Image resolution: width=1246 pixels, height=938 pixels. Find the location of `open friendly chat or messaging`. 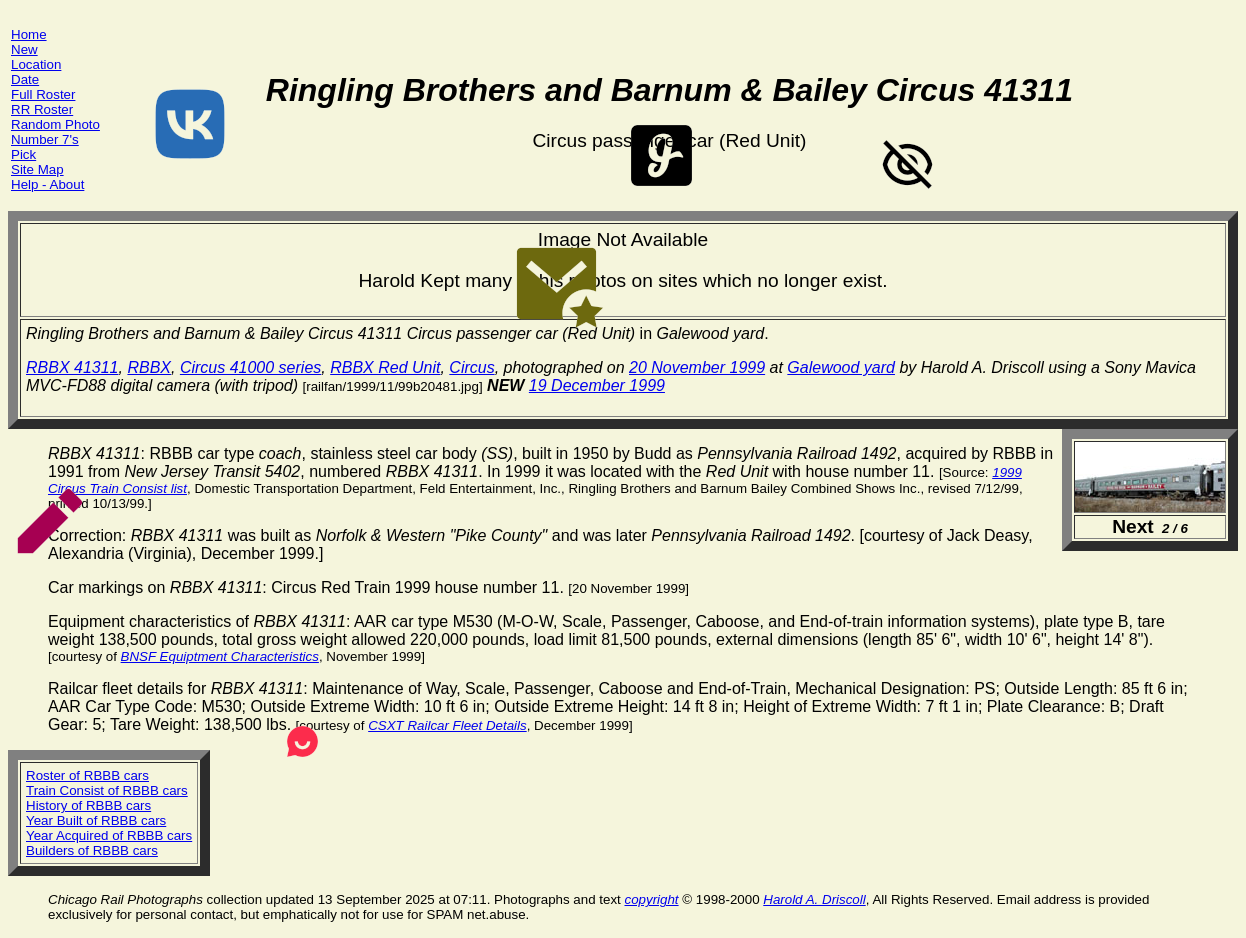

open friendly chat or messaging is located at coordinates (302, 741).